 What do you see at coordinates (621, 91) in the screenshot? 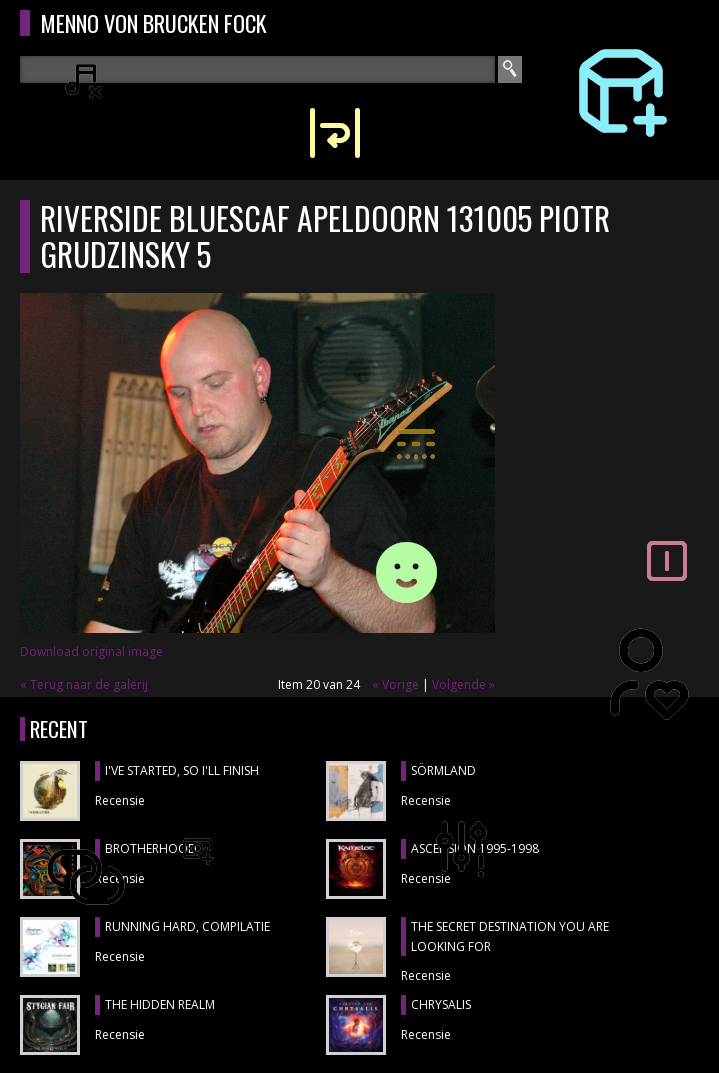
I see `add a new 3D object or shape` at bounding box center [621, 91].